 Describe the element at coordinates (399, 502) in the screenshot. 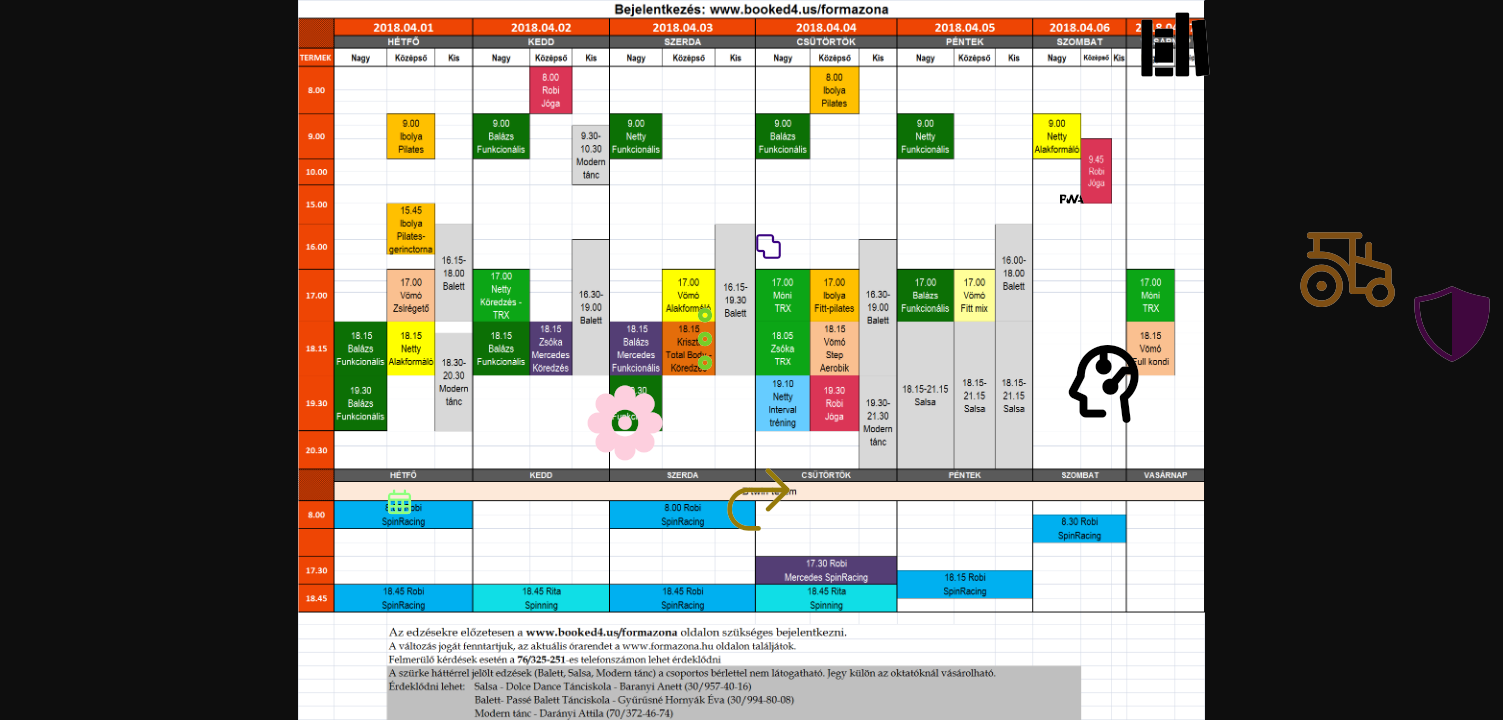

I see `view calendar with scheduled events` at that location.